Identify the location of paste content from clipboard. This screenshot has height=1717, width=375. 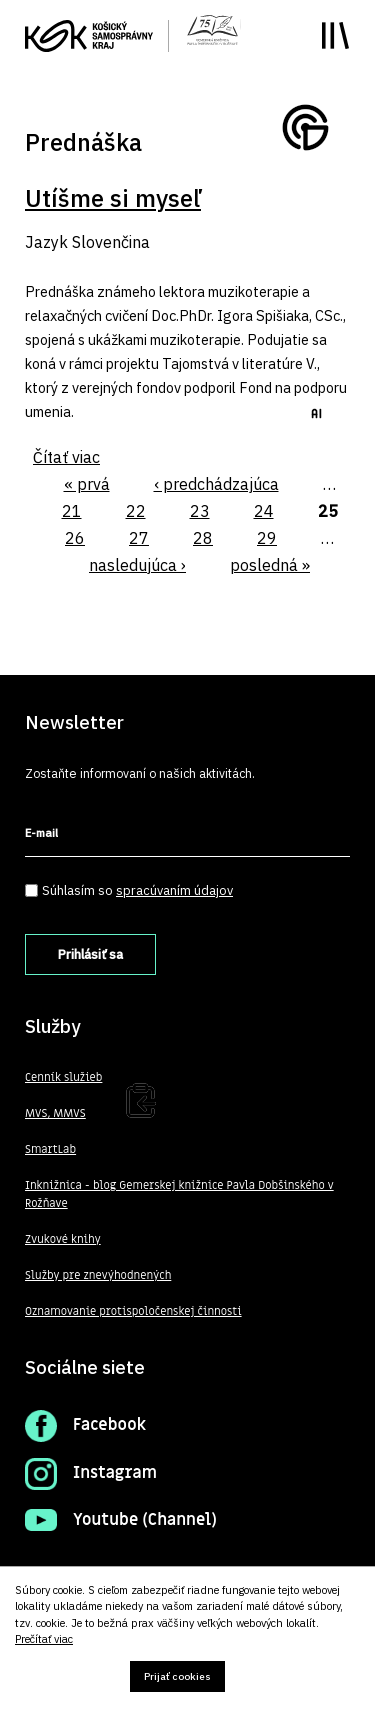
(140, 1100).